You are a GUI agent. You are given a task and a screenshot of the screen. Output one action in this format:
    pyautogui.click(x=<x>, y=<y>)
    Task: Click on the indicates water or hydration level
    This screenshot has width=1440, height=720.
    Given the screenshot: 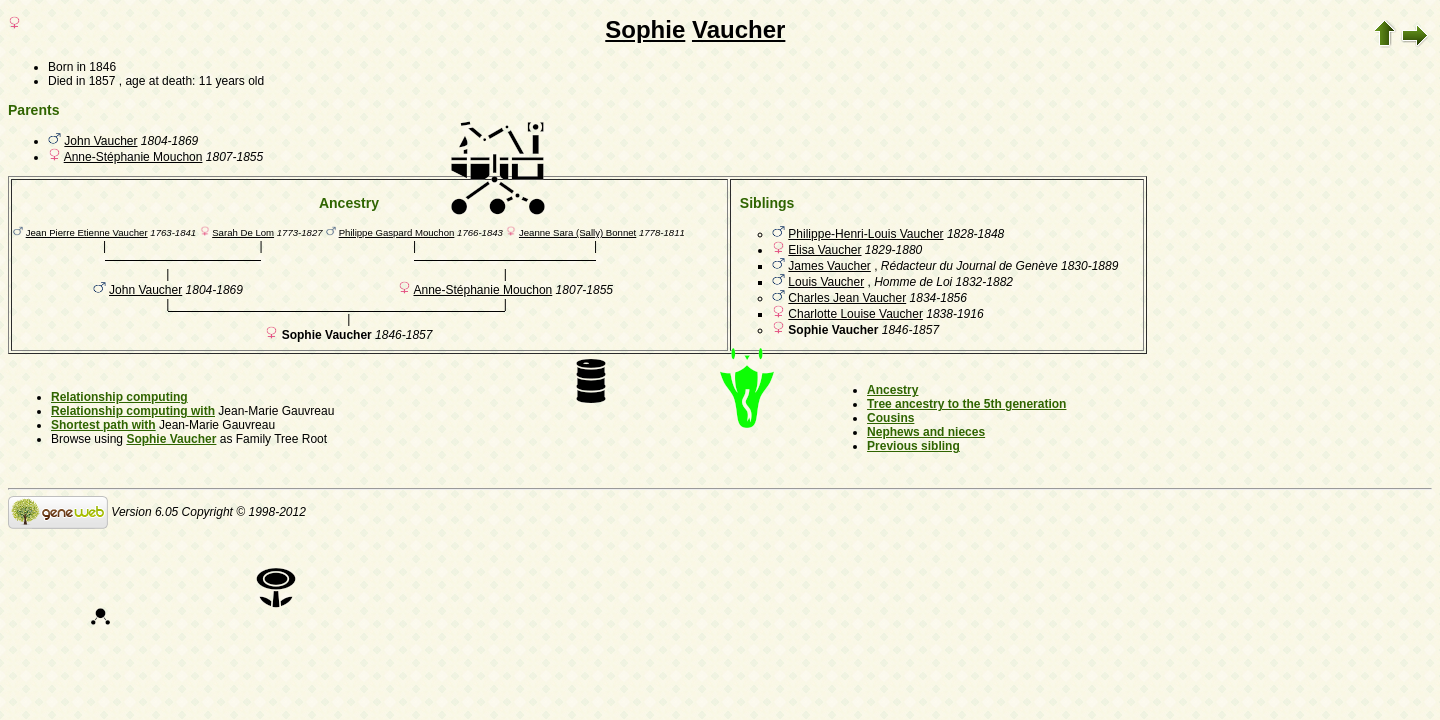 What is the action you would take?
    pyautogui.click(x=100, y=616)
    